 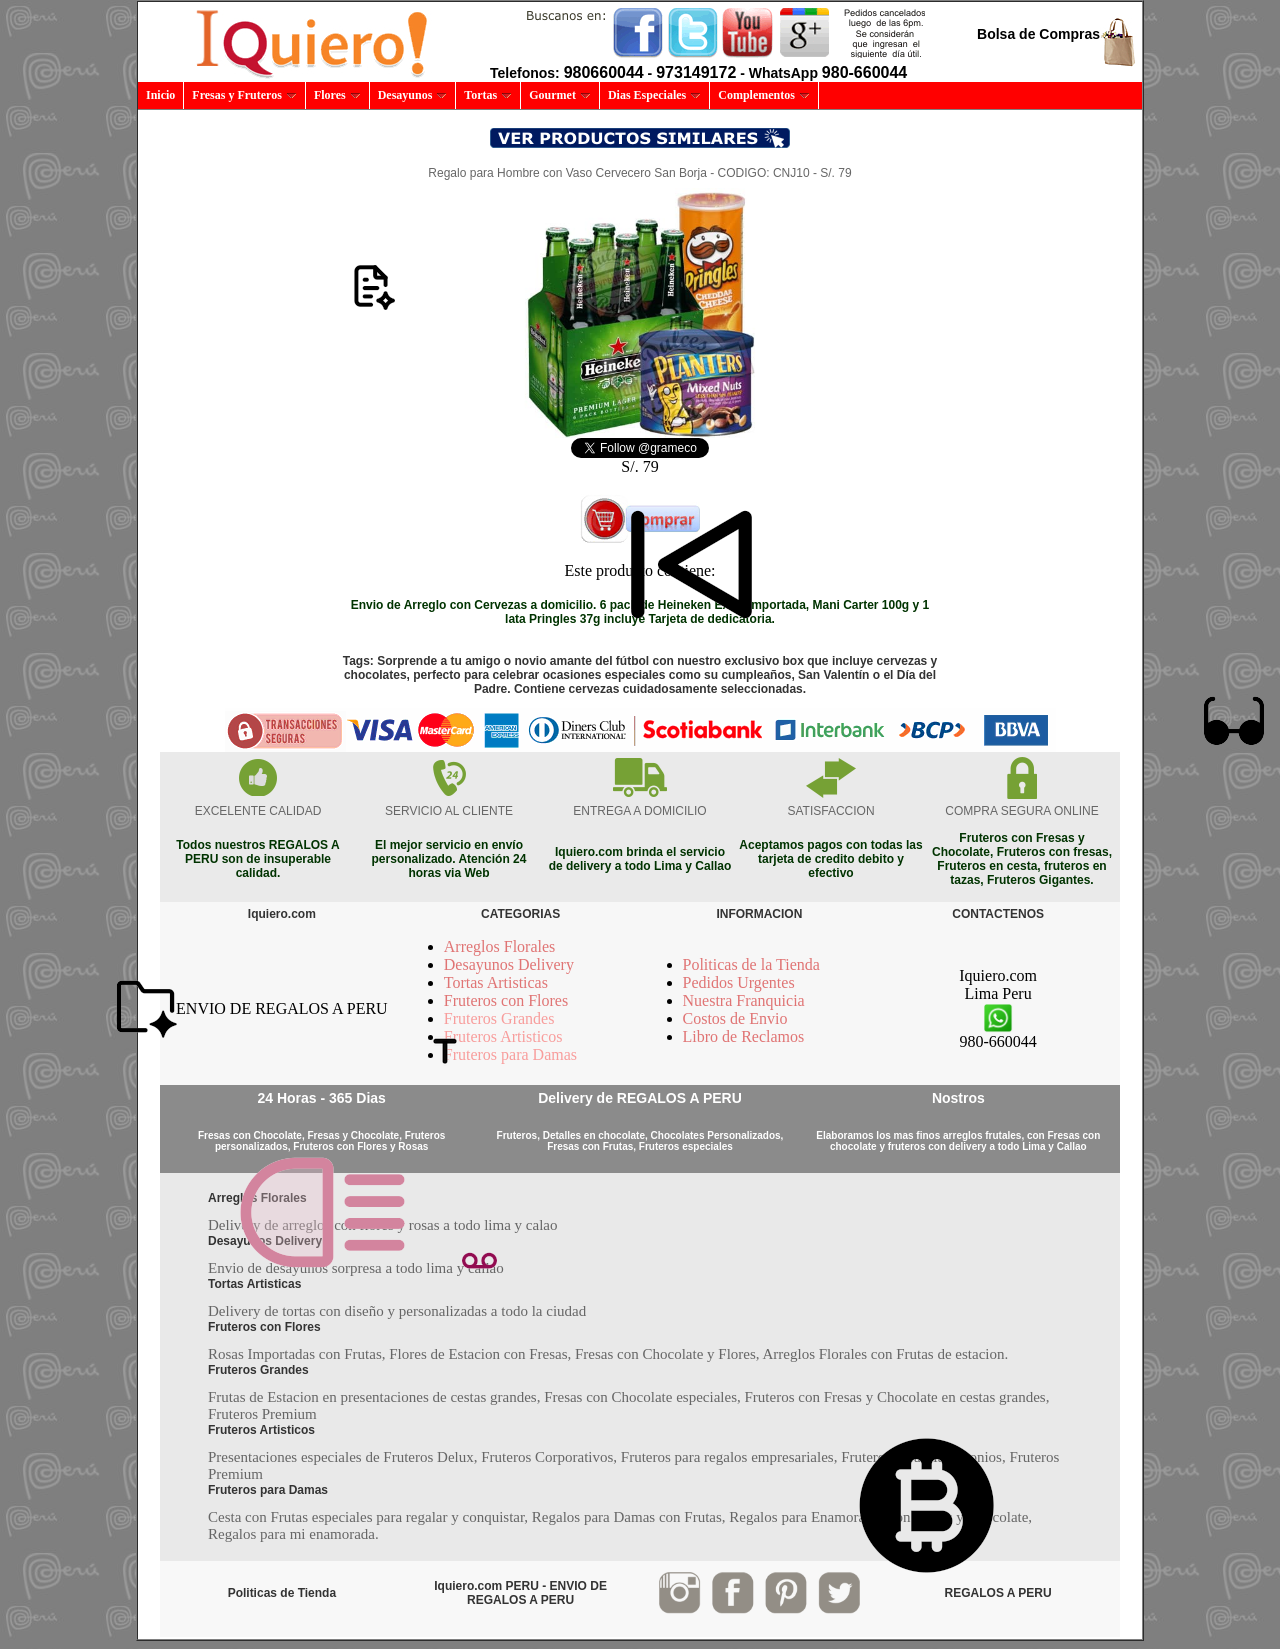 I want to click on skip to previous track, so click(x=691, y=564).